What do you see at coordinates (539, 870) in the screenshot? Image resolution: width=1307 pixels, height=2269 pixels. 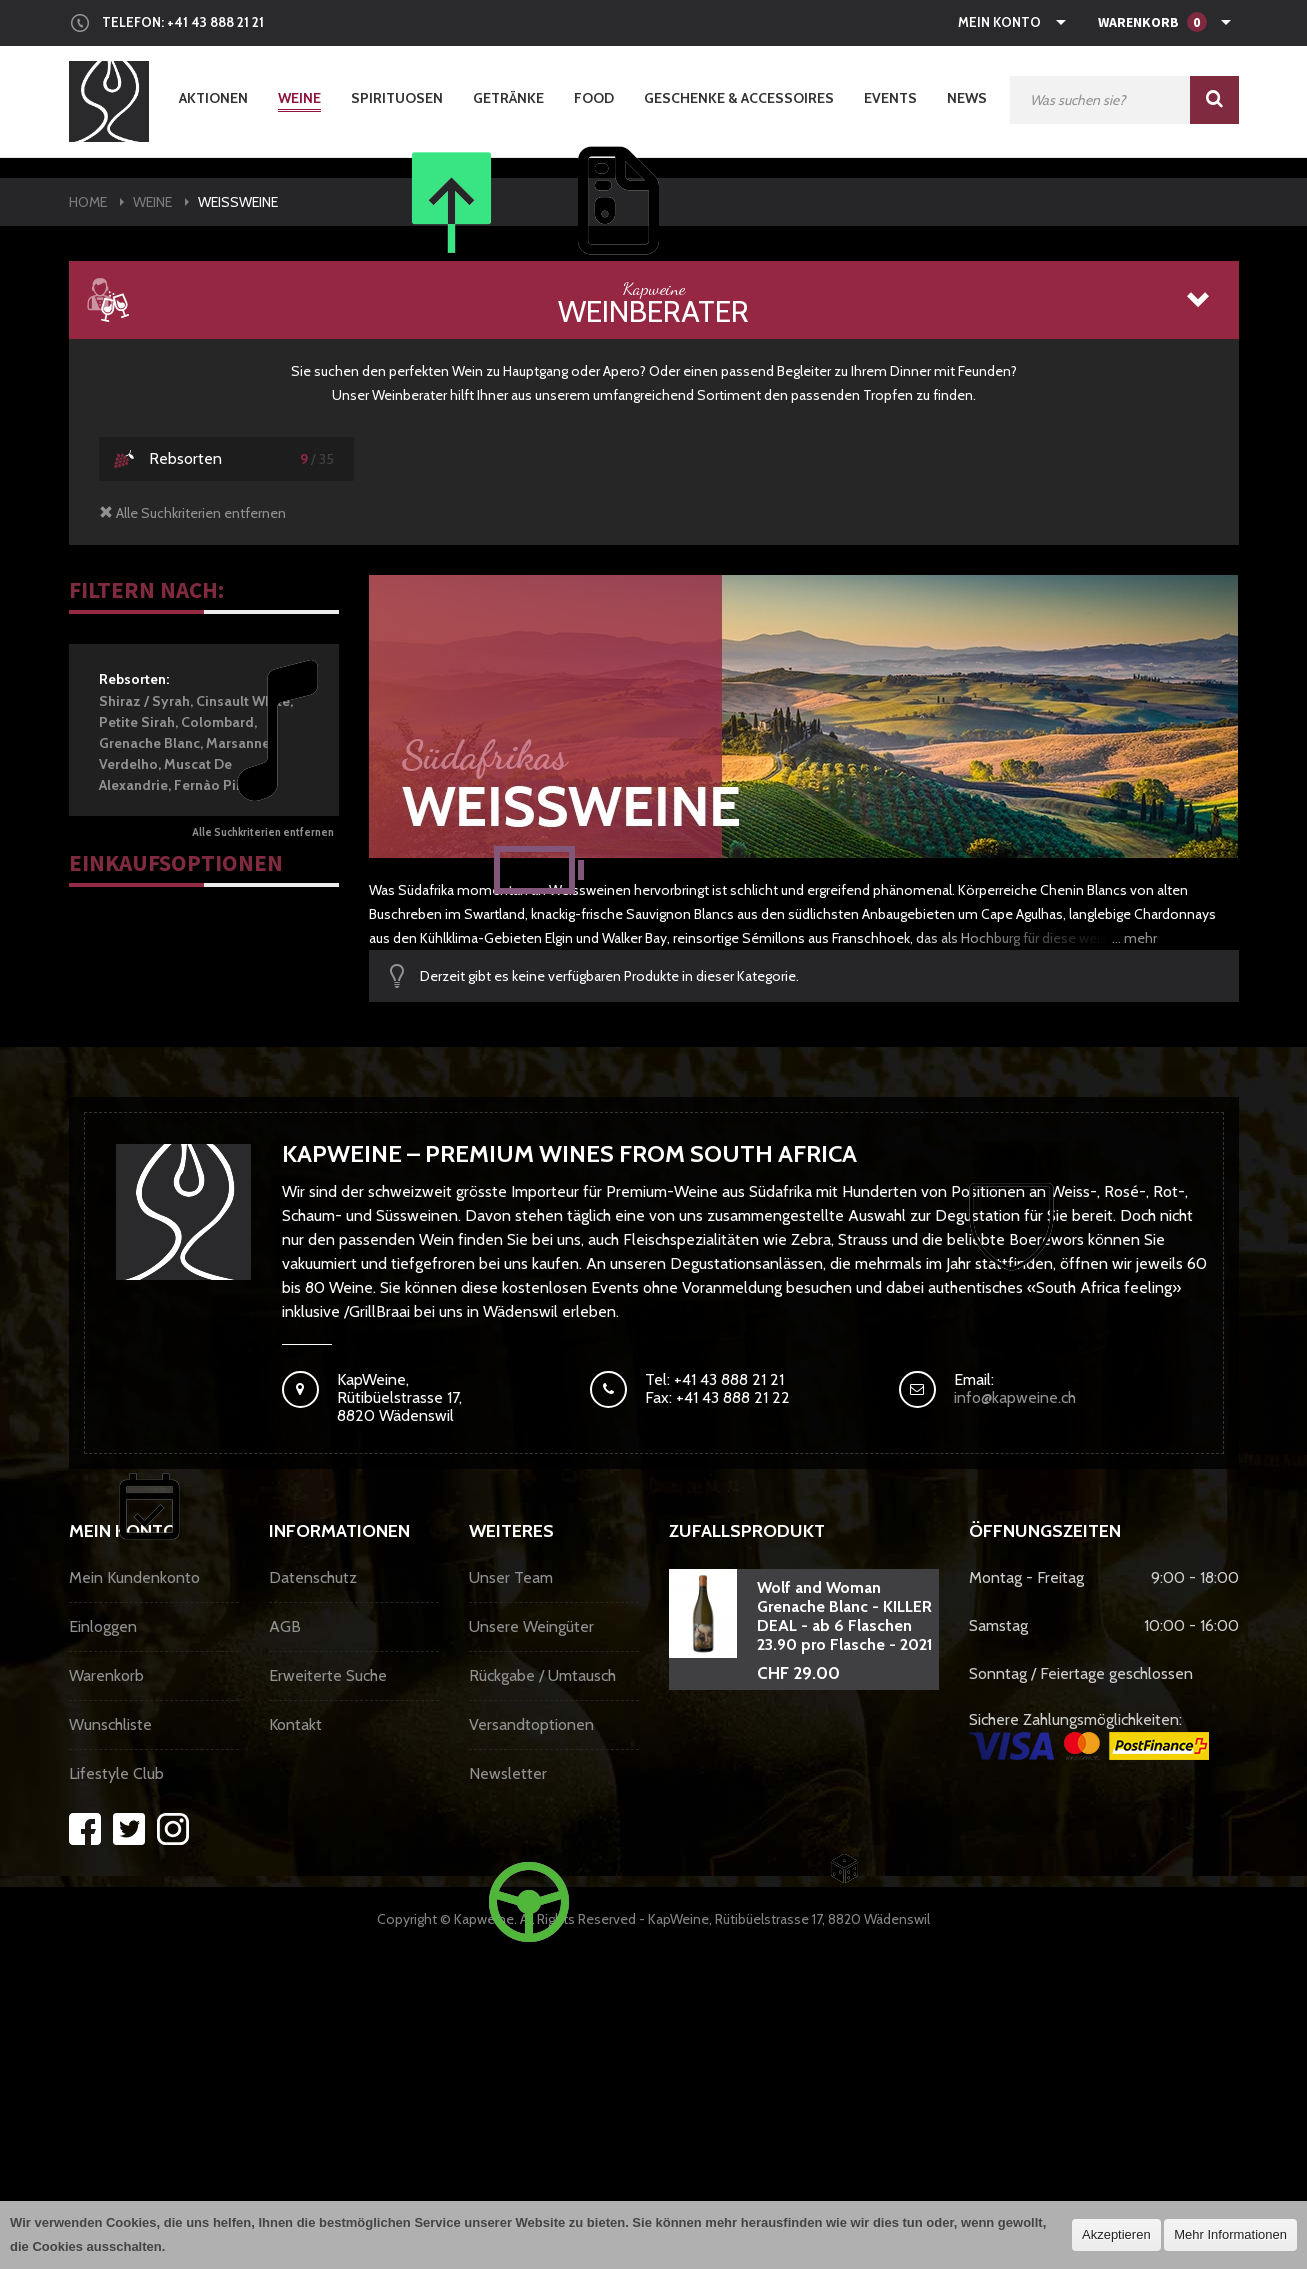 I see `indicates battery is completely drained` at bounding box center [539, 870].